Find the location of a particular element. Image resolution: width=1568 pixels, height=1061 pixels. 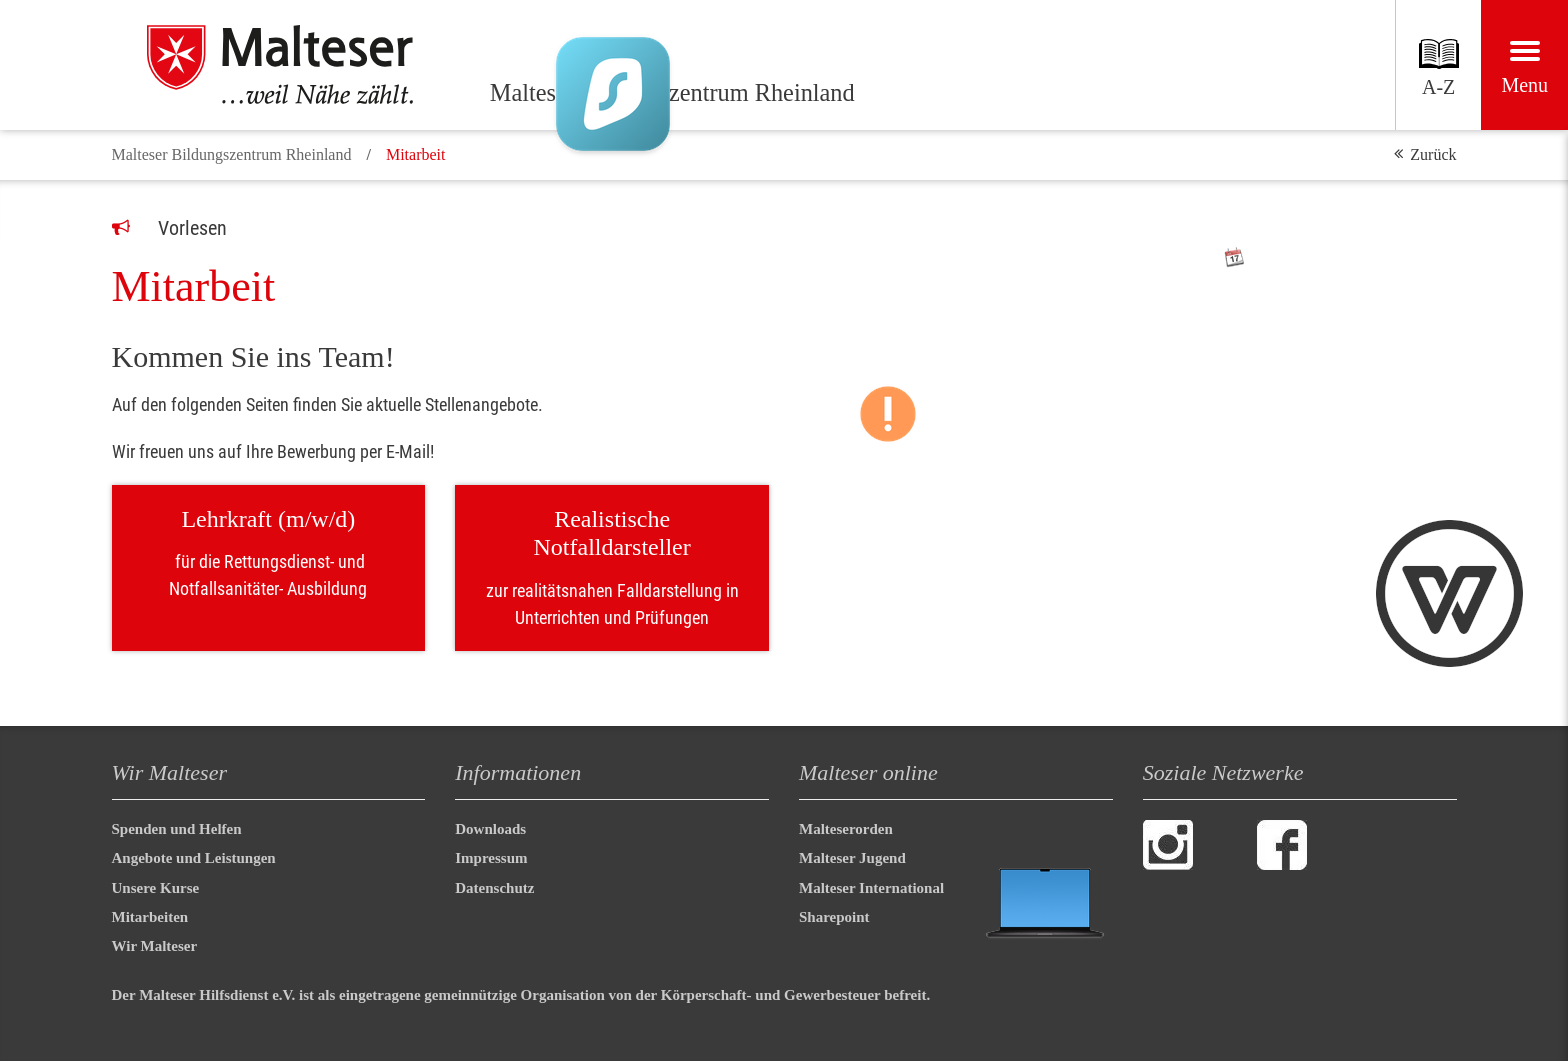

indicates a macbook pro 16-inch device in system settings is located at coordinates (1045, 899).